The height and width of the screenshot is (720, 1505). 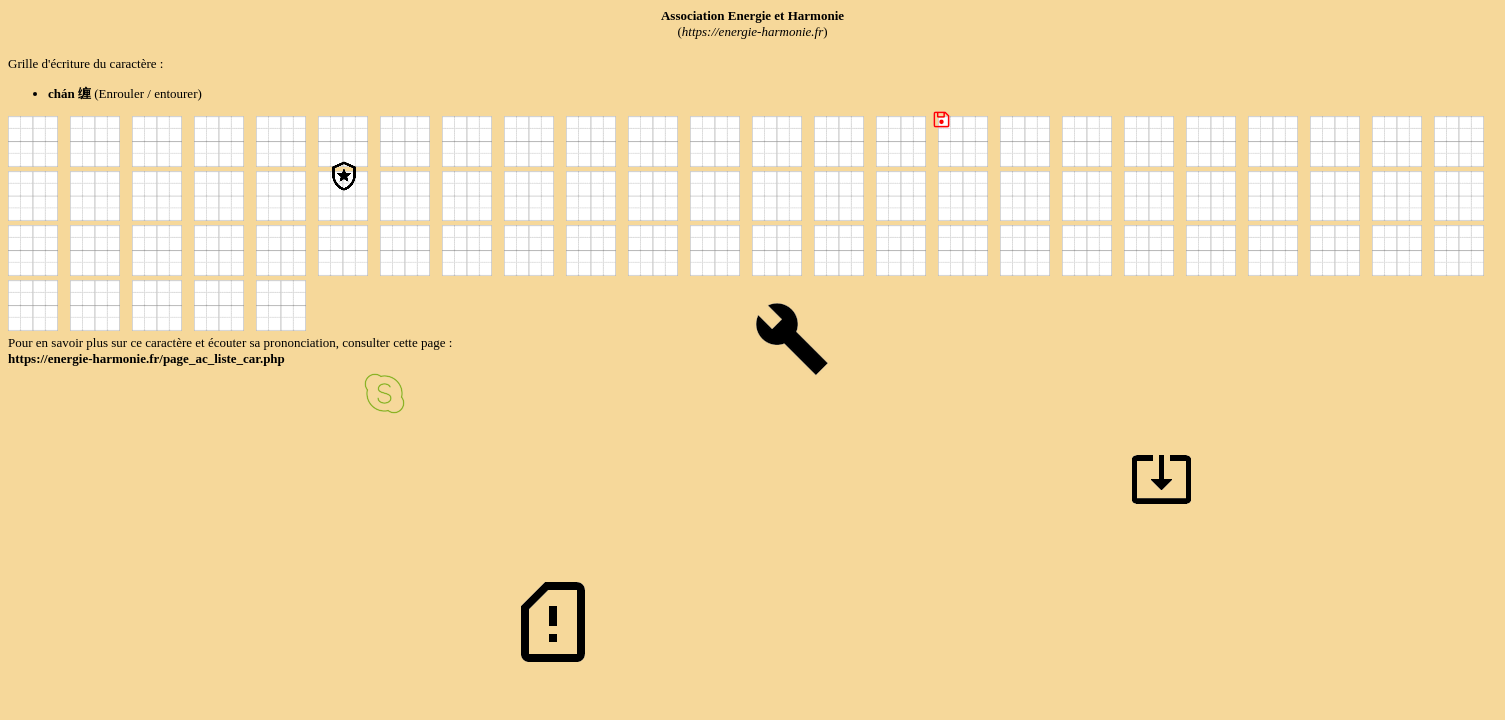 What do you see at coordinates (941, 119) in the screenshot?
I see `save current file or document` at bounding box center [941, 119].